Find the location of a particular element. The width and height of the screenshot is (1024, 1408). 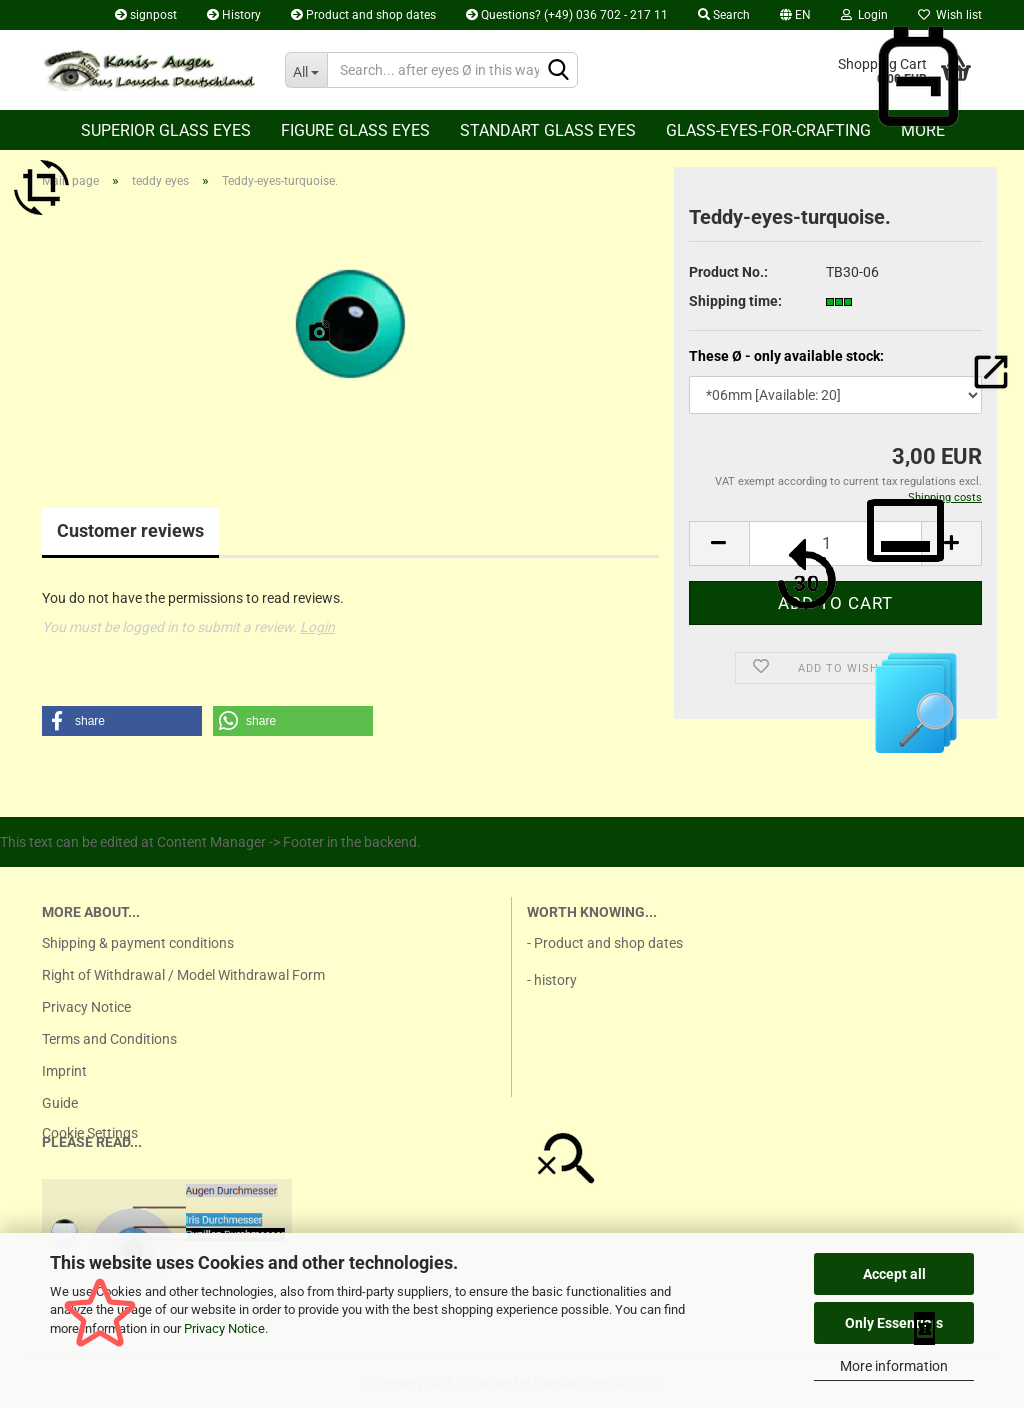

rewind 30 seconds is located at coordinates (806, 576).